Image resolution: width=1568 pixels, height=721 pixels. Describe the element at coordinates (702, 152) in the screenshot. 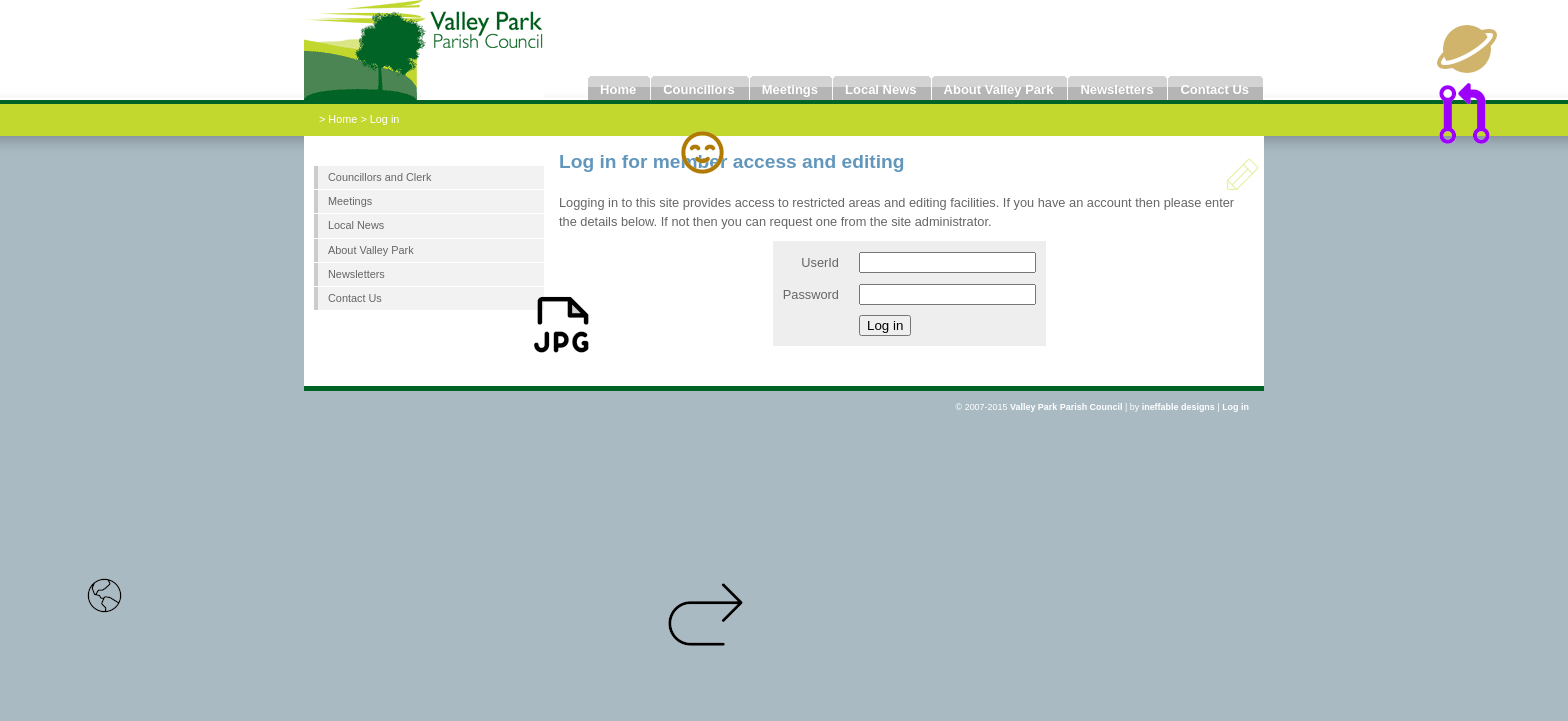

I see `rate your experience positively` at that location.